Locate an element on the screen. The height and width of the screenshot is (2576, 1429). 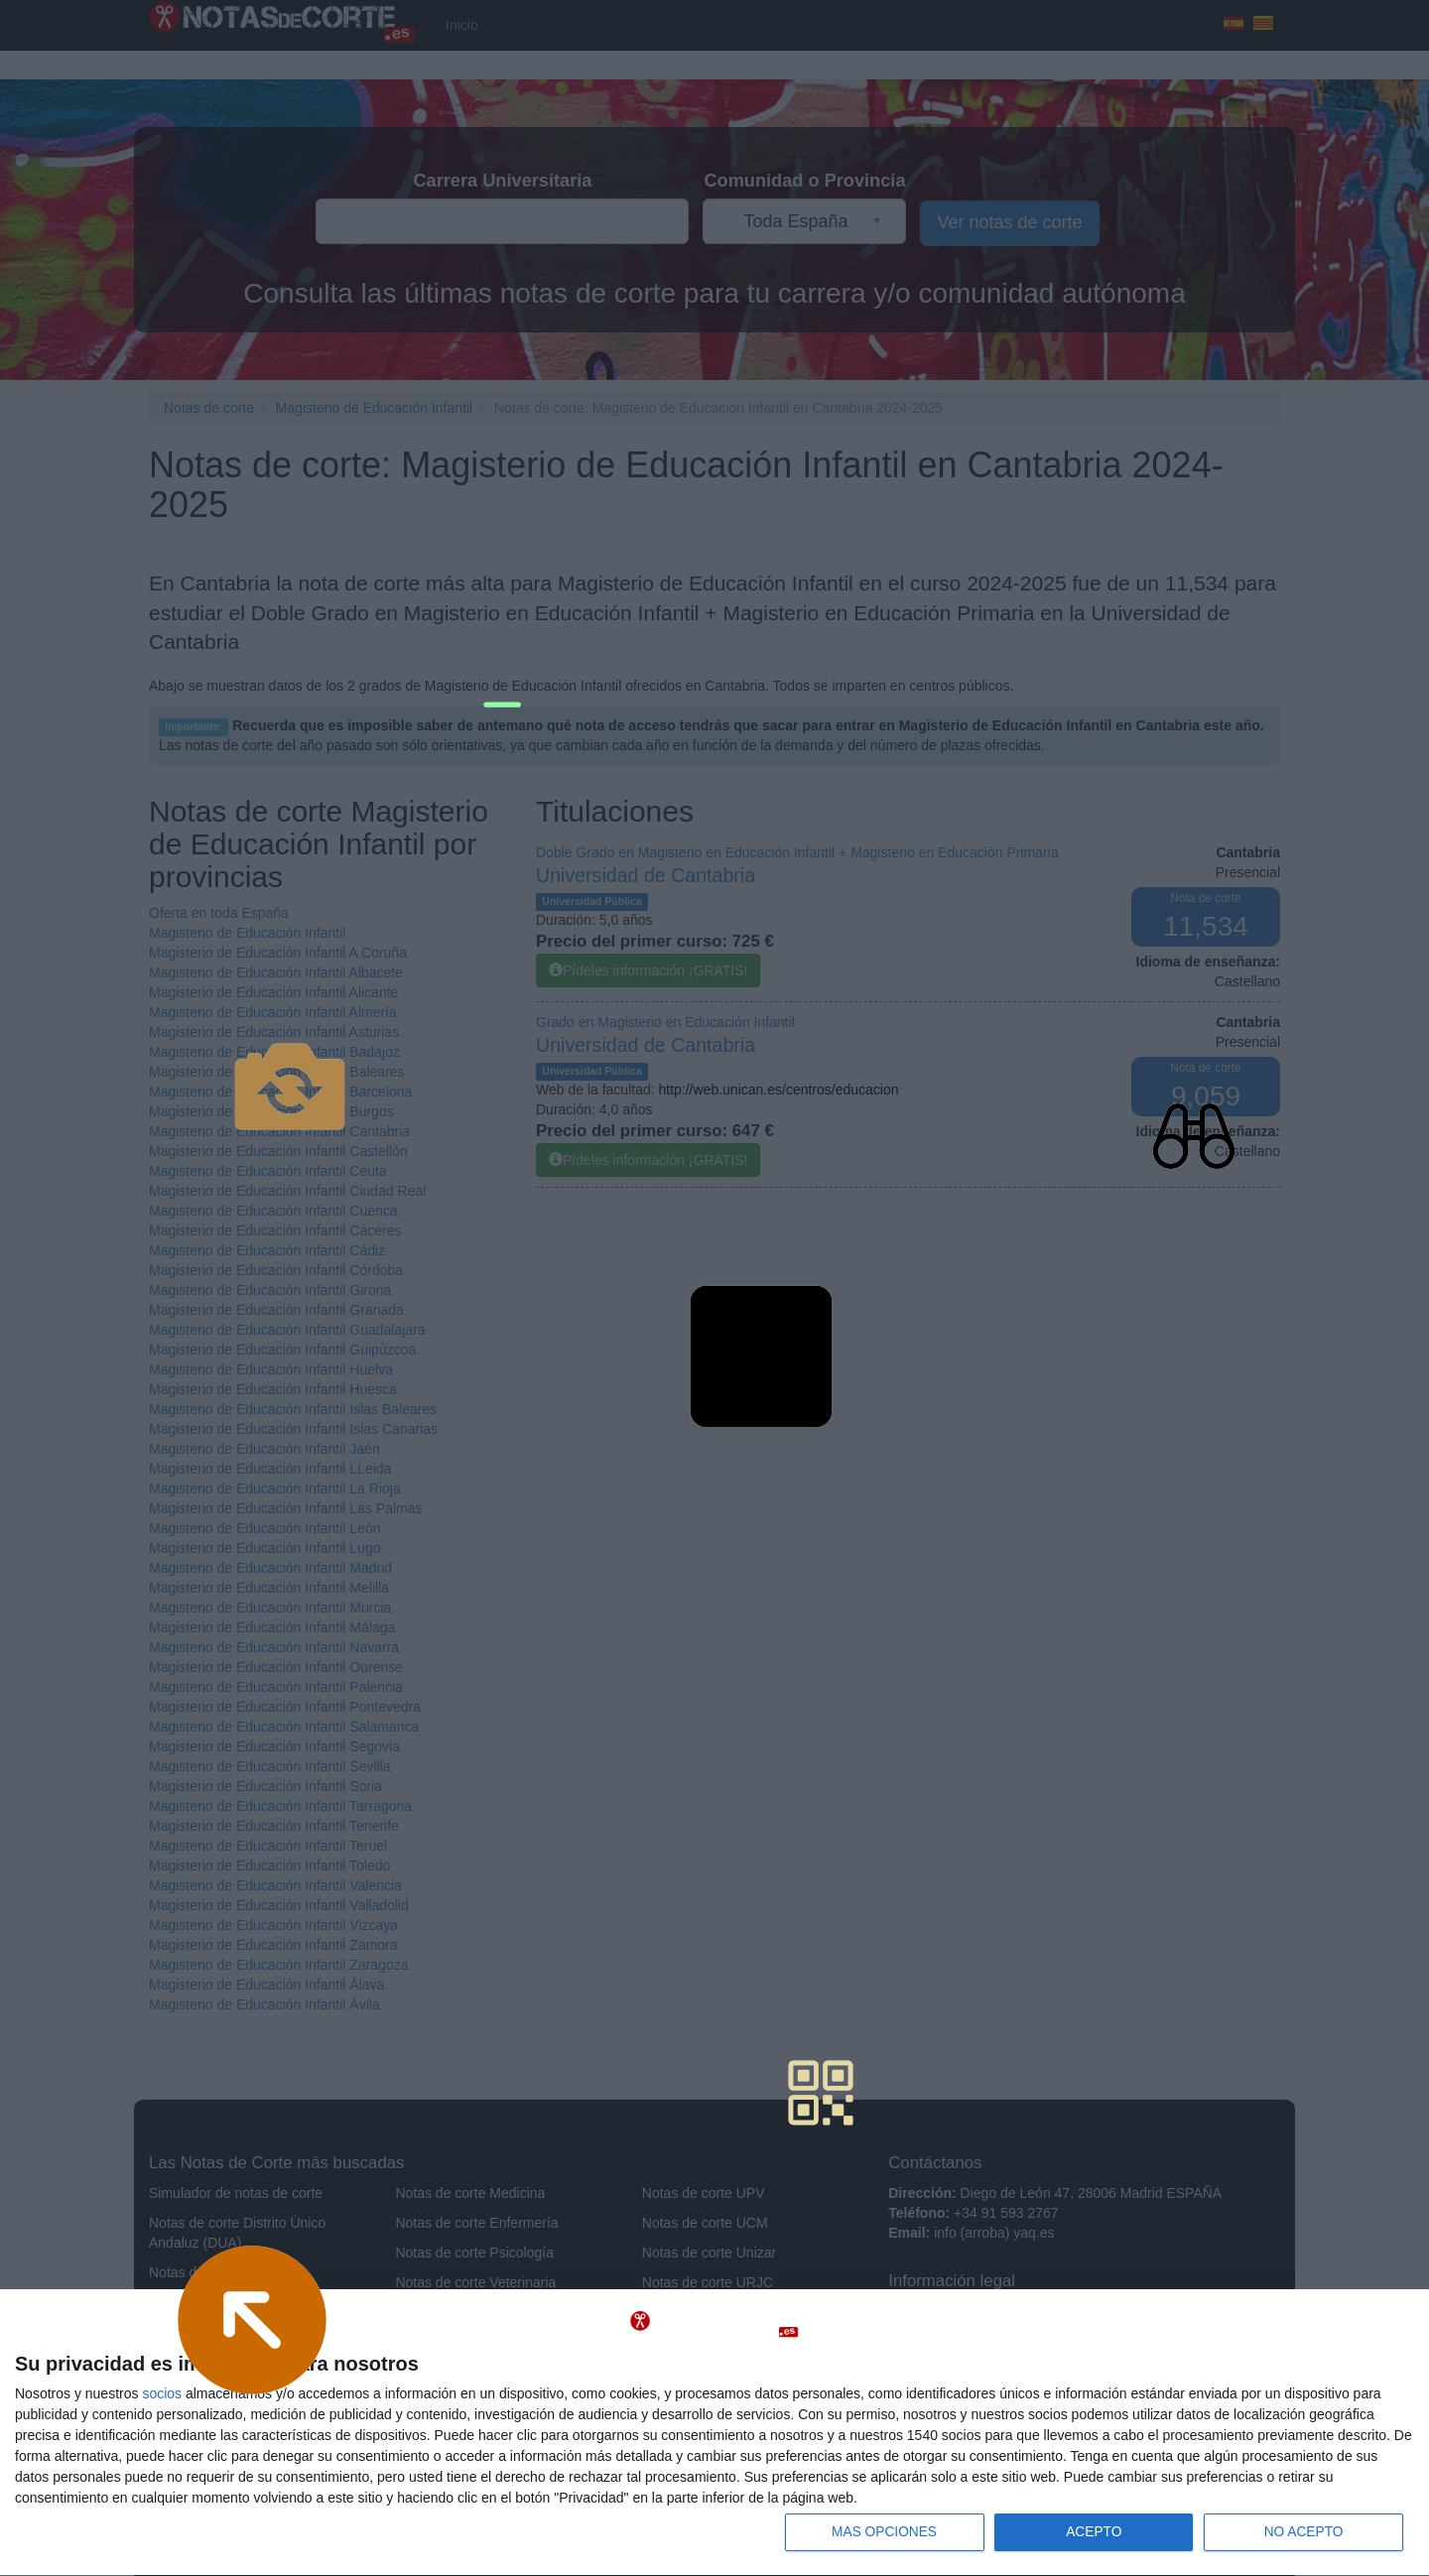
collapse or minimize a section is located at coordinates (503, 706).